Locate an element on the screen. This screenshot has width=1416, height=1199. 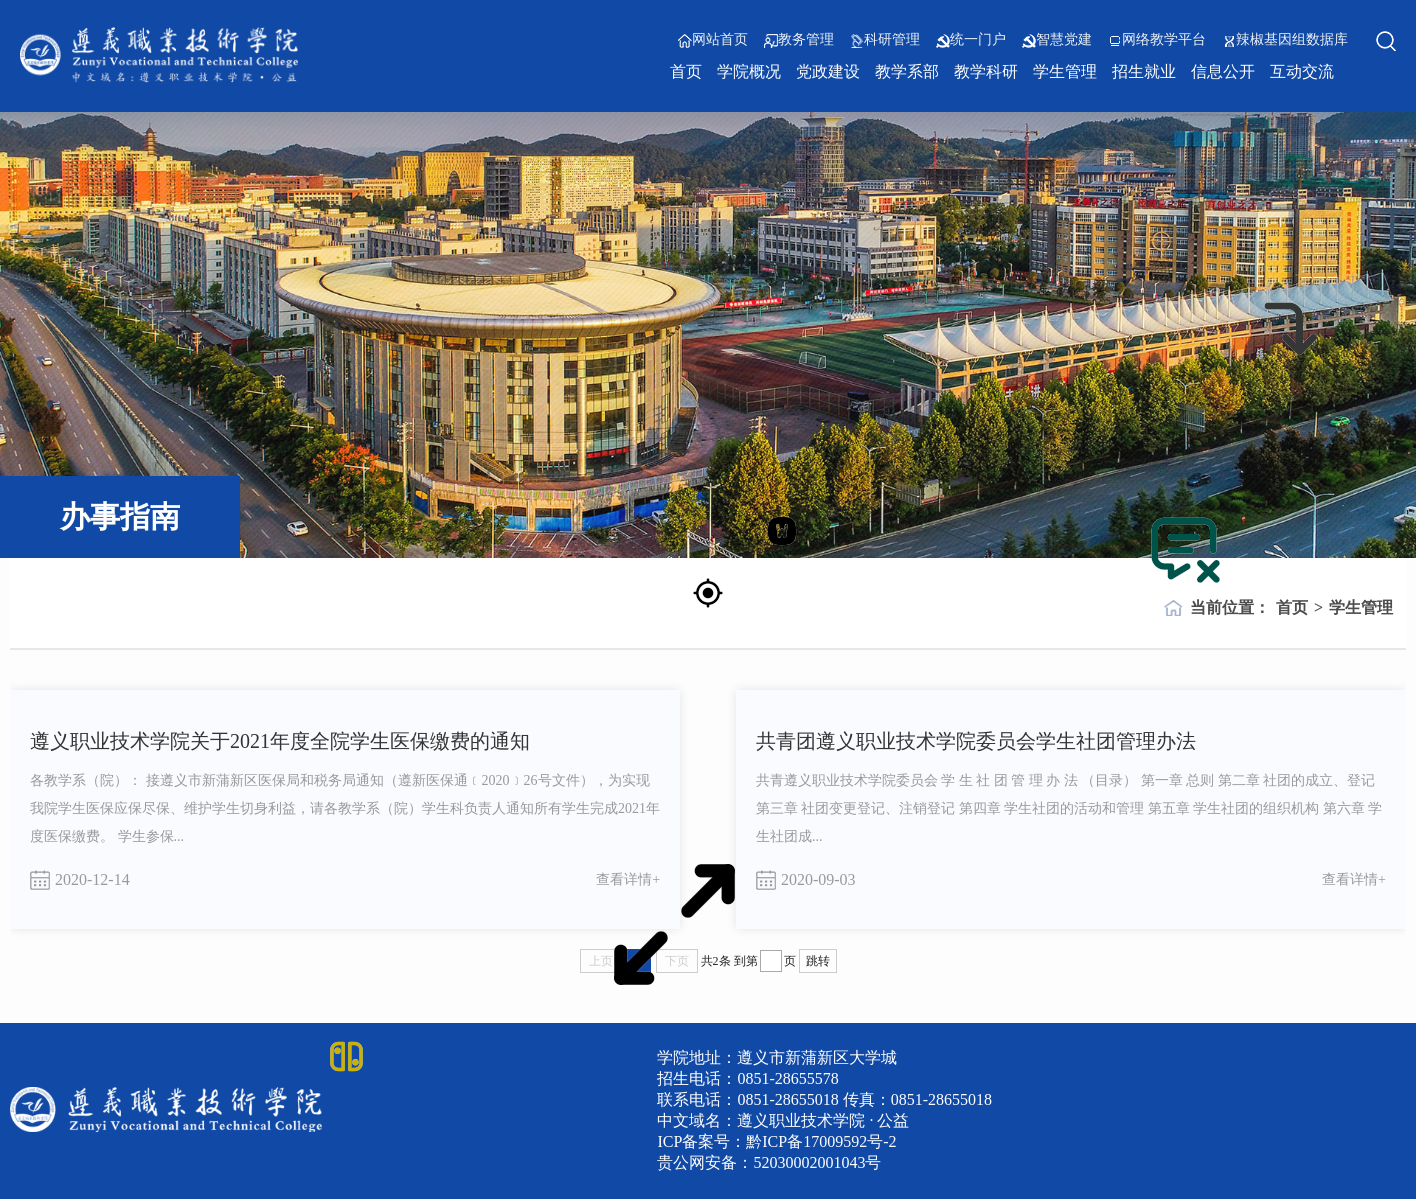
expand to fullscreen mode is located at coordinates (674, 924).